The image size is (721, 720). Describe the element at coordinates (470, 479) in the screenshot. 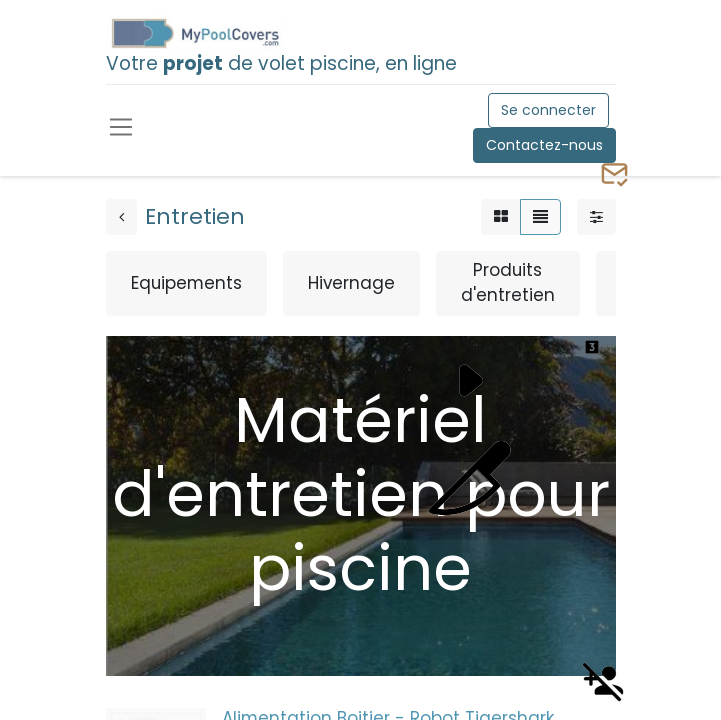

I see `access kitchen or cooking tools` at that location.